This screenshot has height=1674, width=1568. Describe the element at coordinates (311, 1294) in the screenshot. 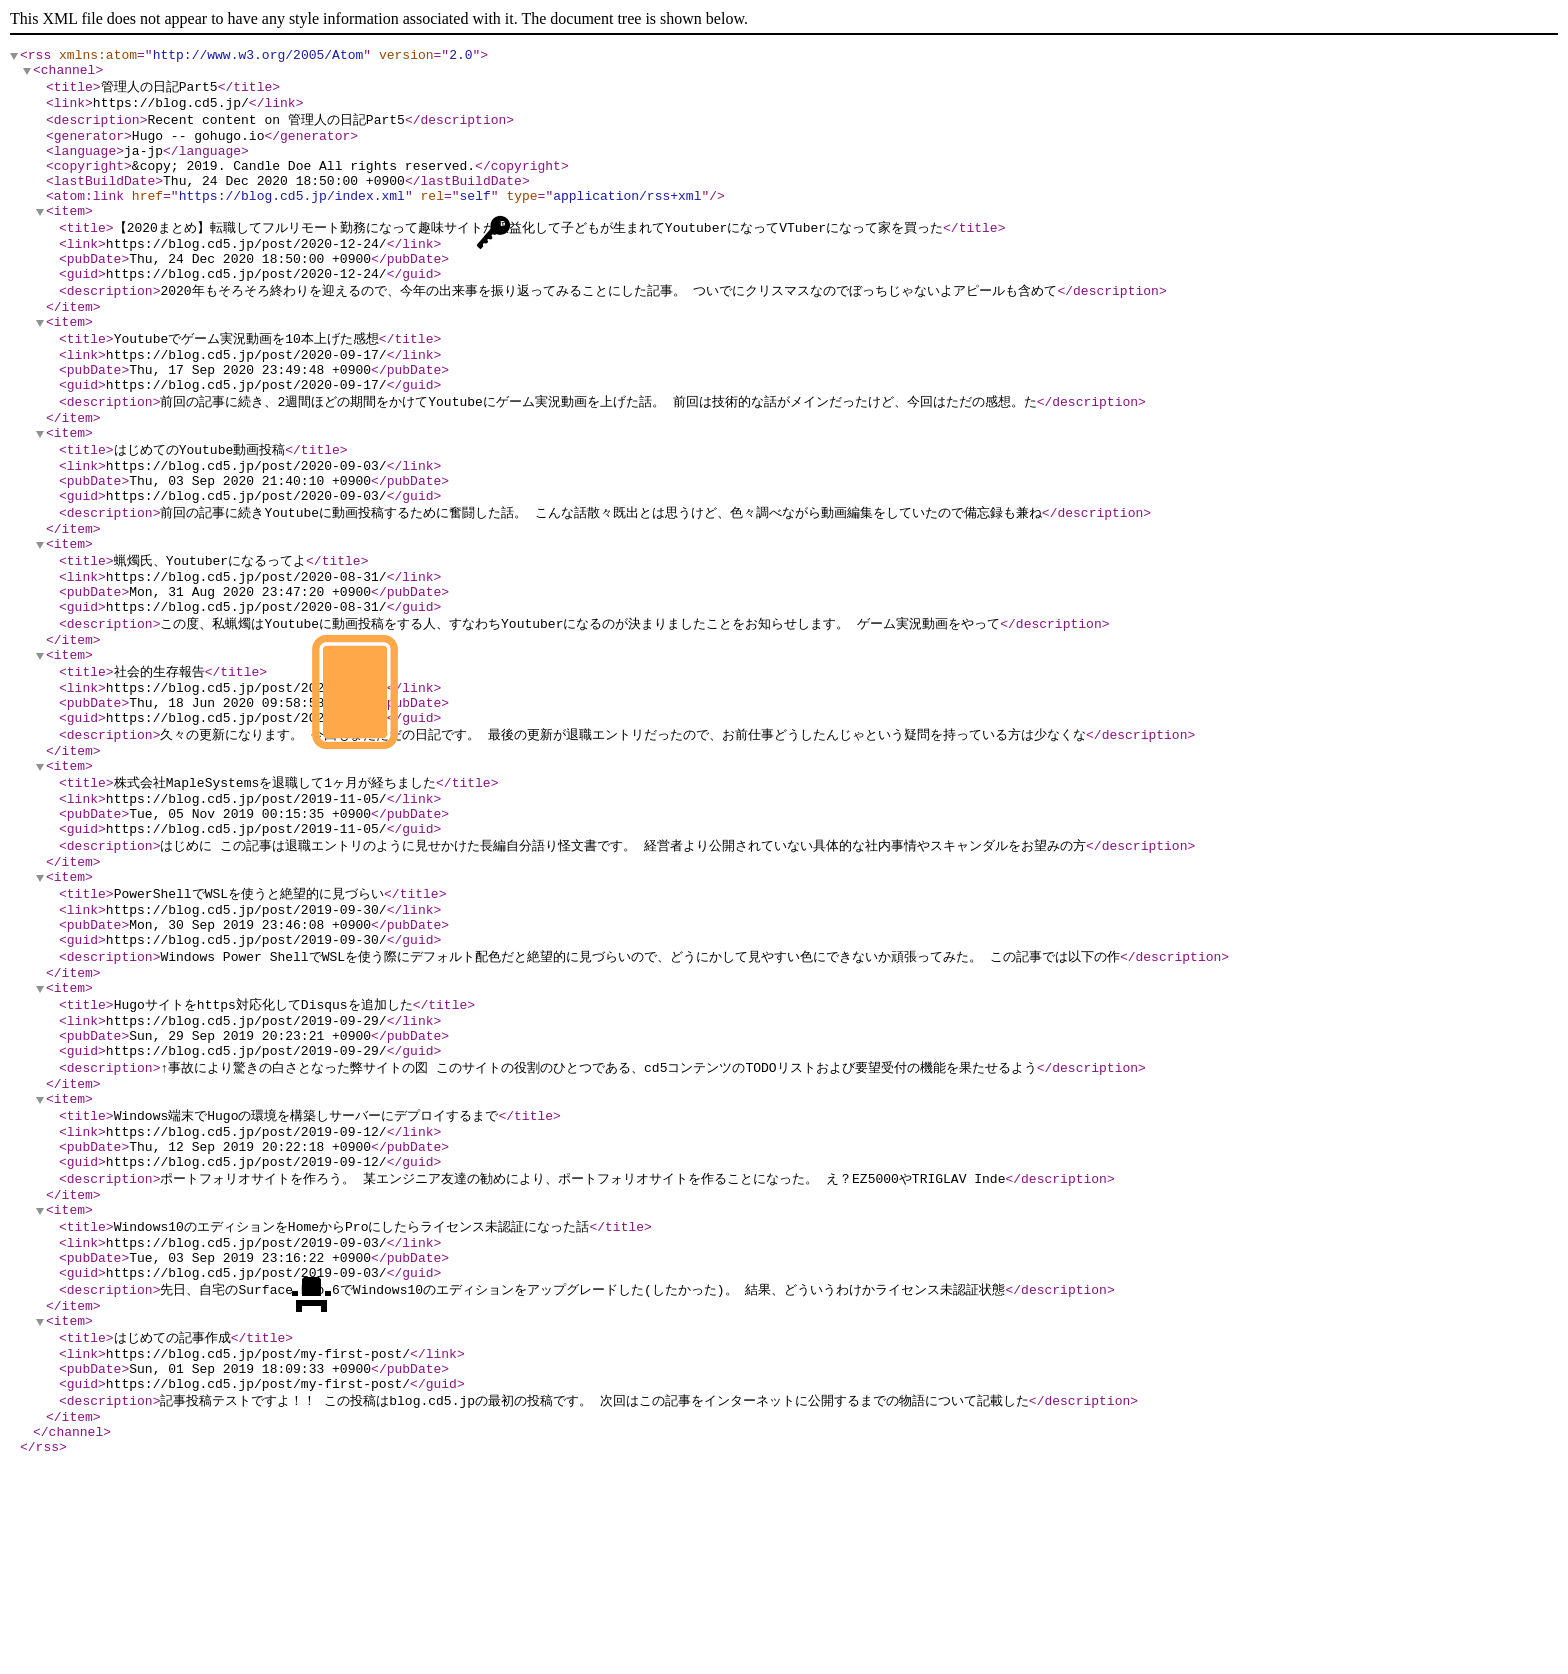

I see `view or select your seat assignment` at that location.